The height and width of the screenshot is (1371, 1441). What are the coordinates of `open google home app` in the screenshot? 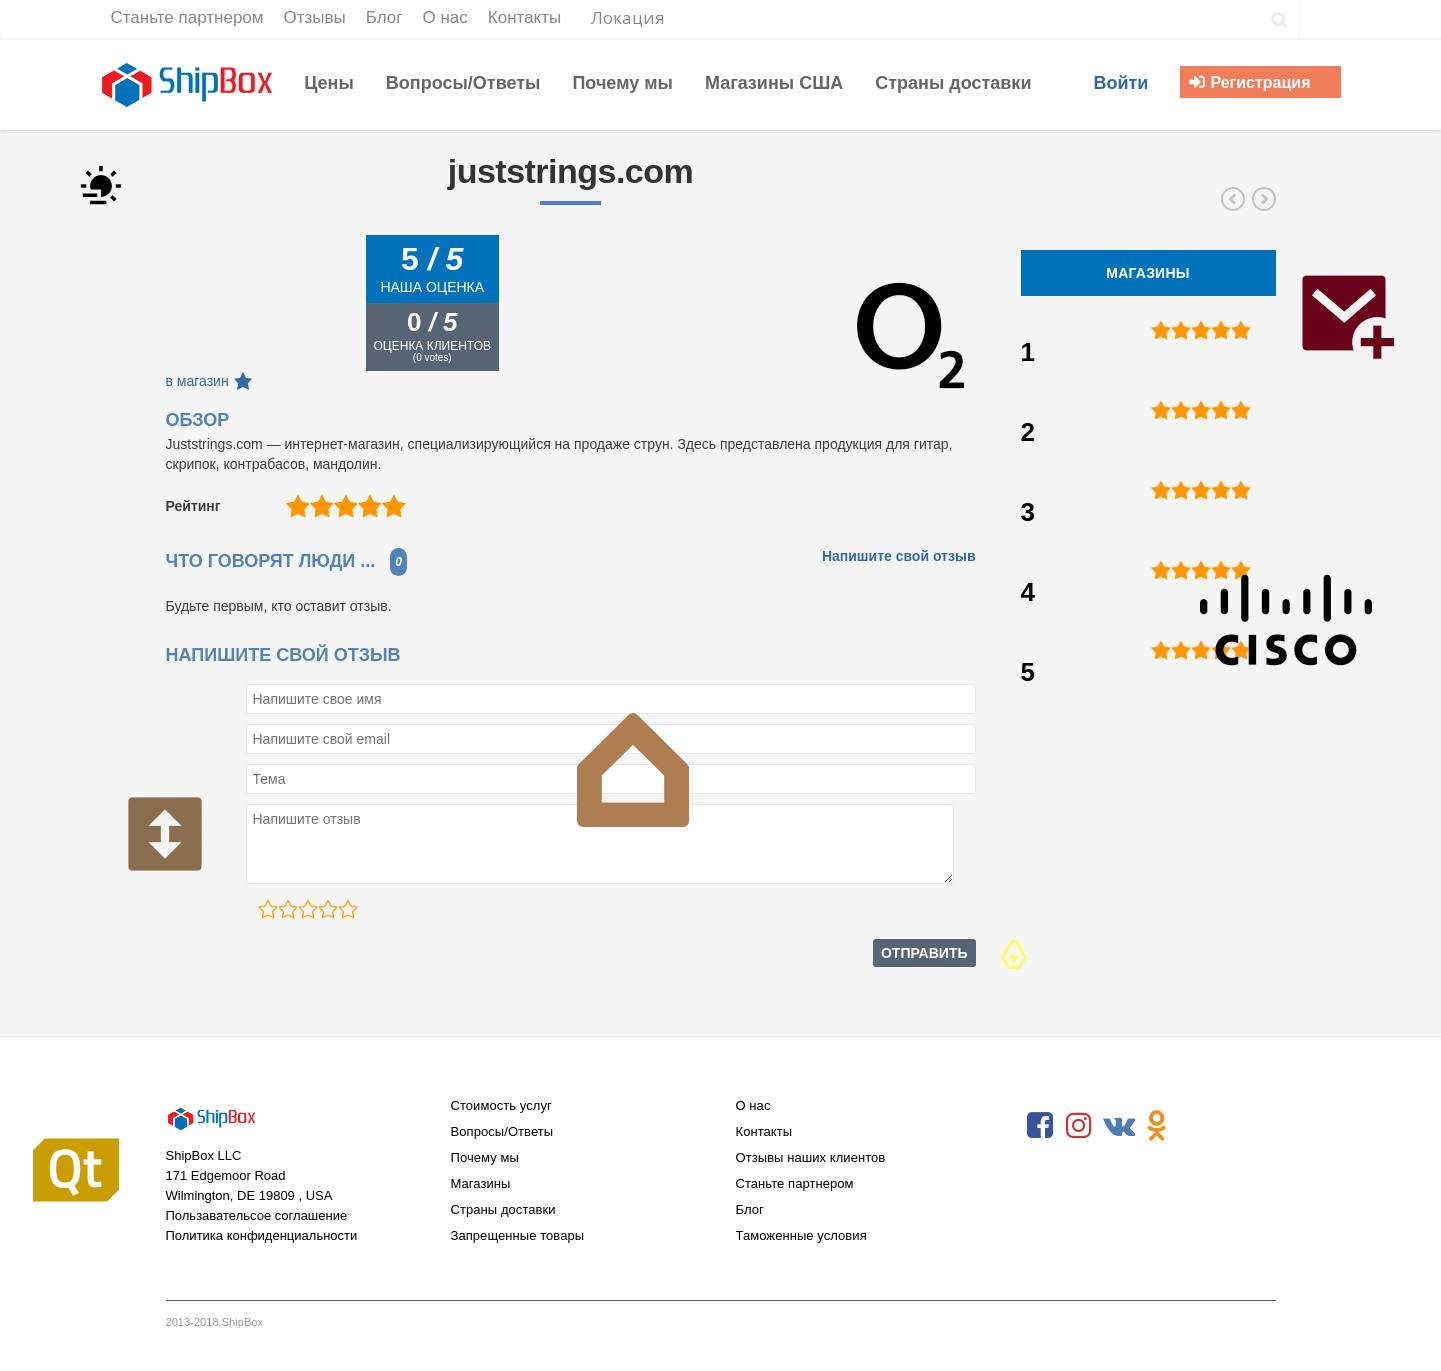 It's located at (633, 770).